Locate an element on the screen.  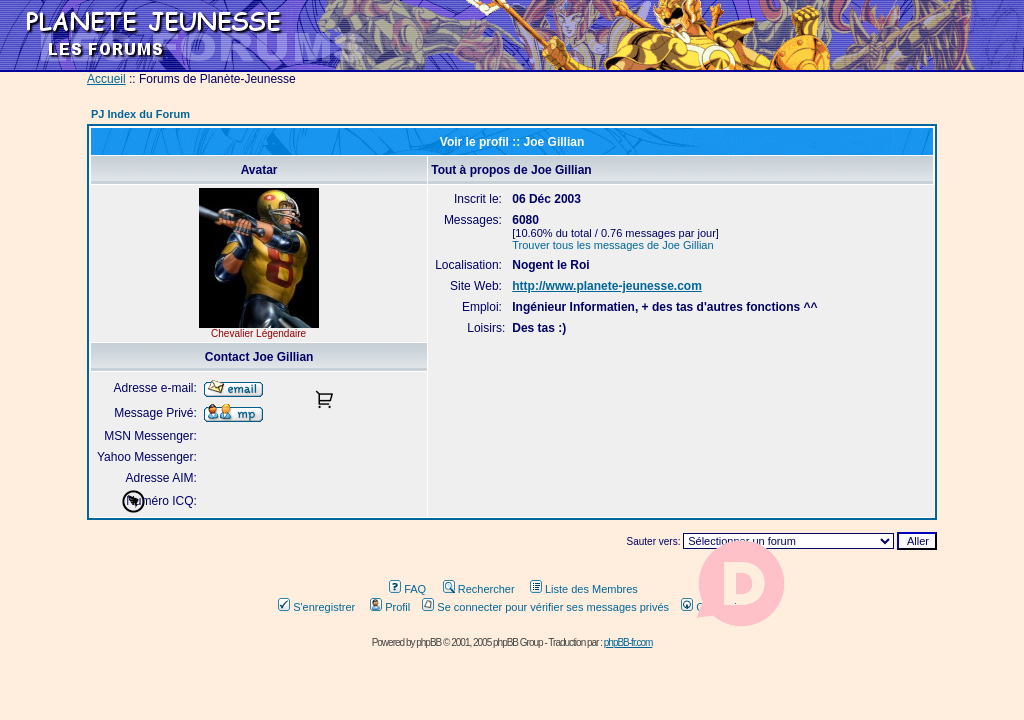
view your shopping cart is located at coordinates (325, 399).